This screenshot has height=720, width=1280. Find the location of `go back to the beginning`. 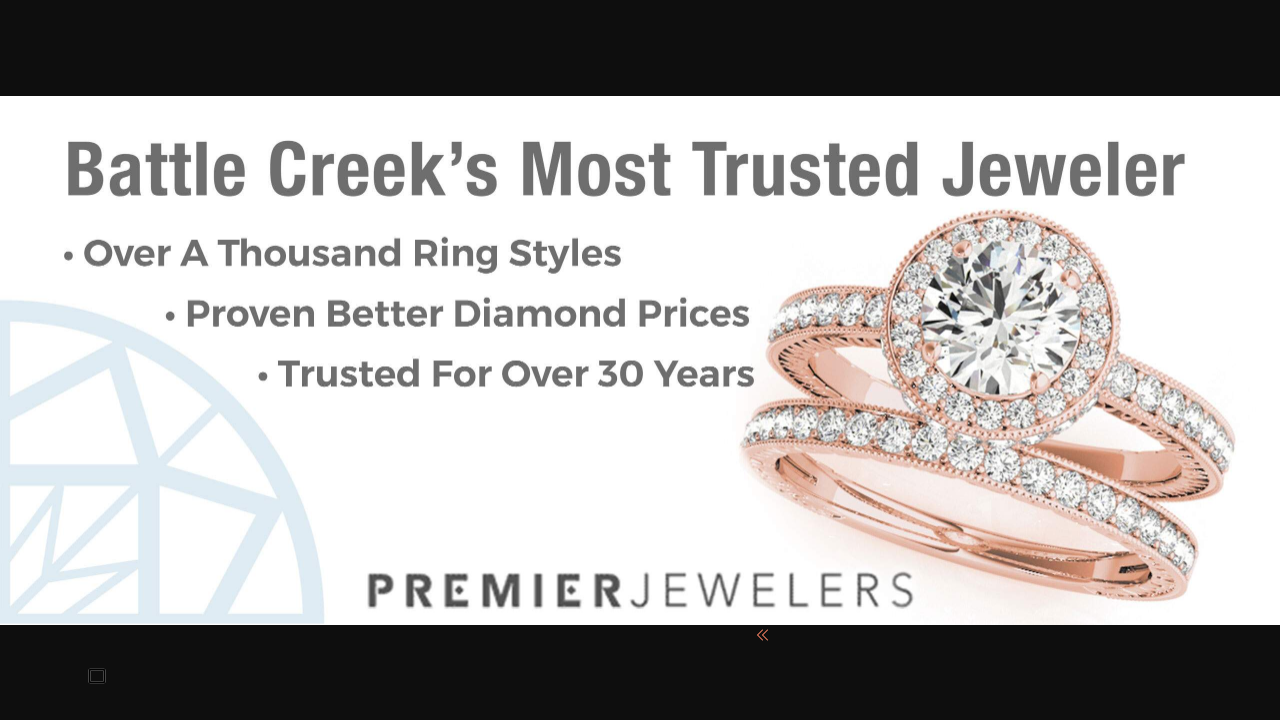

go back to the beginning is located at coordinates (763, 635).